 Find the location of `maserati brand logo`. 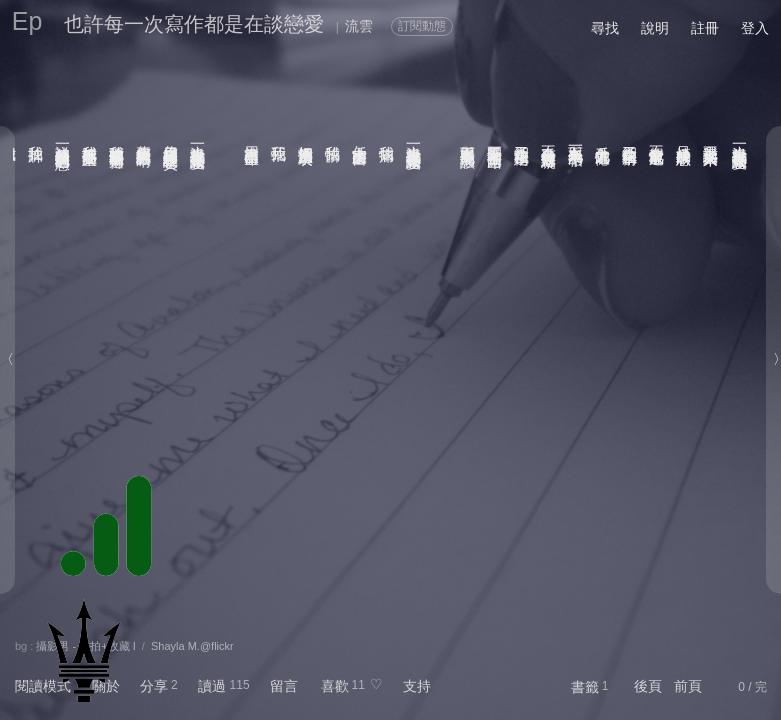

maserati brand logo is located at coordinates (84, 650).